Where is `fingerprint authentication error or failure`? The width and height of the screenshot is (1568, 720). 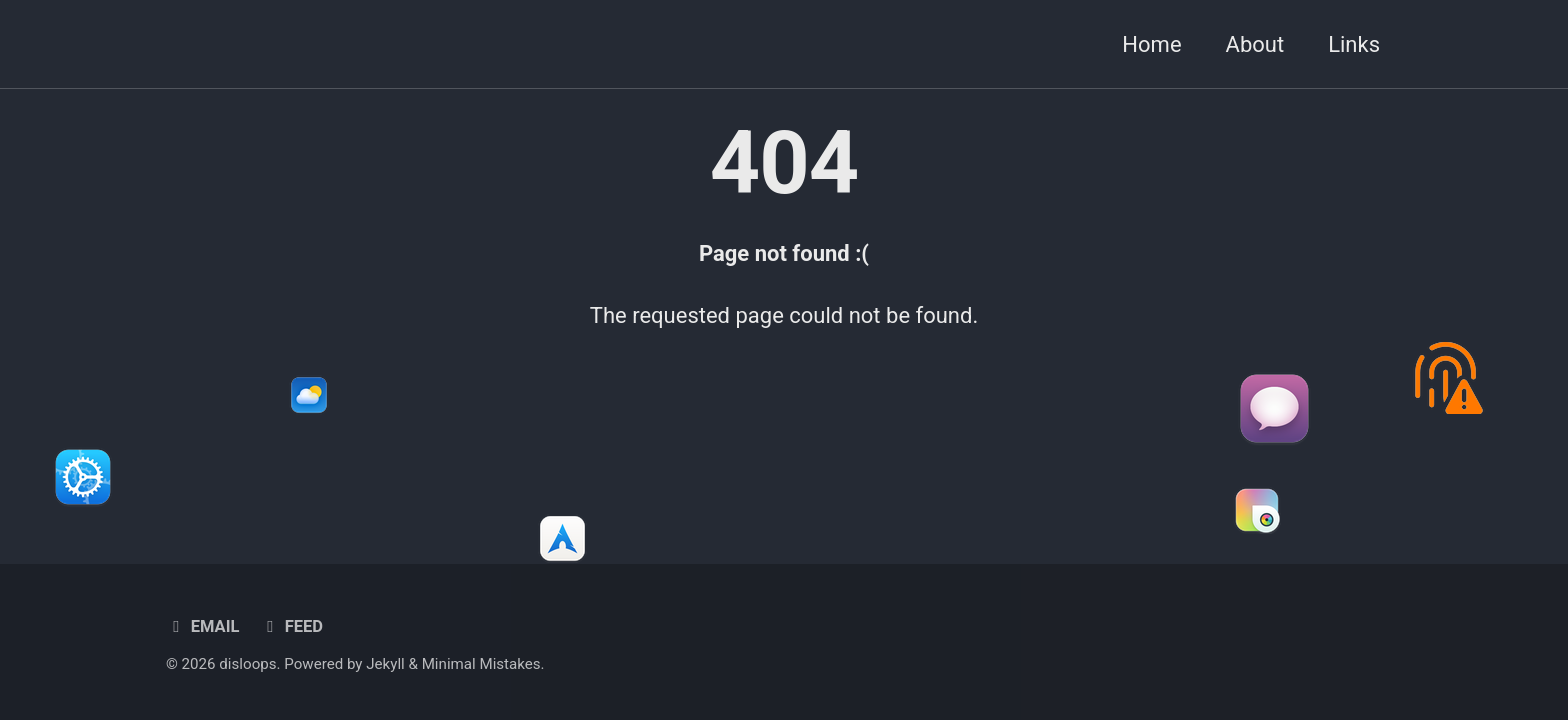
fingerprint authentication error or failure is located at coordinates (1449, 378).